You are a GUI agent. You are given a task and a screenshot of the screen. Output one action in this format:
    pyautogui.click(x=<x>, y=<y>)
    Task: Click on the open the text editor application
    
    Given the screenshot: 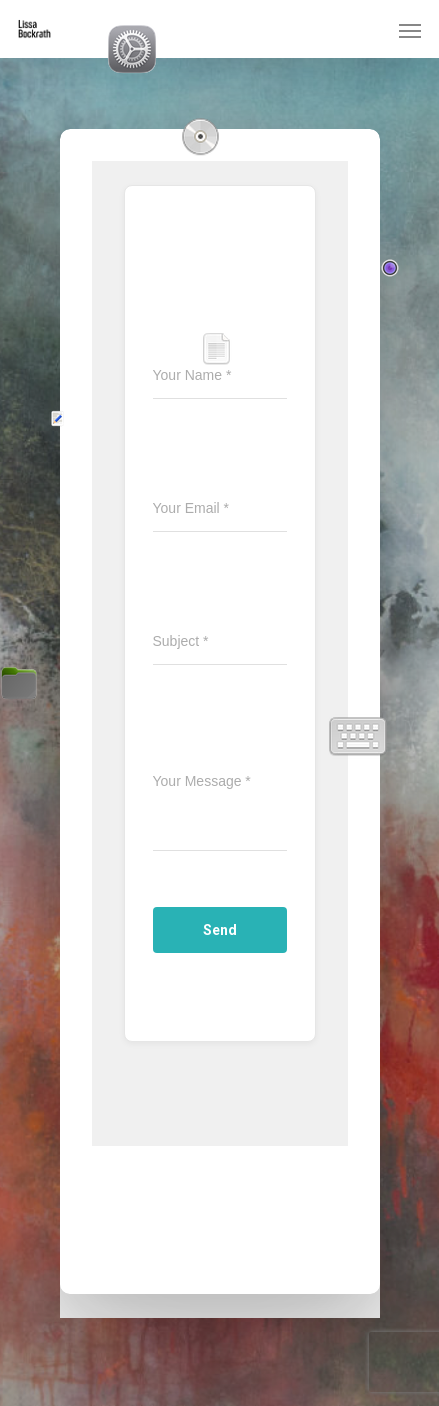 What is the action you would take?
    pyautogui.click(x=57, y=418)
    